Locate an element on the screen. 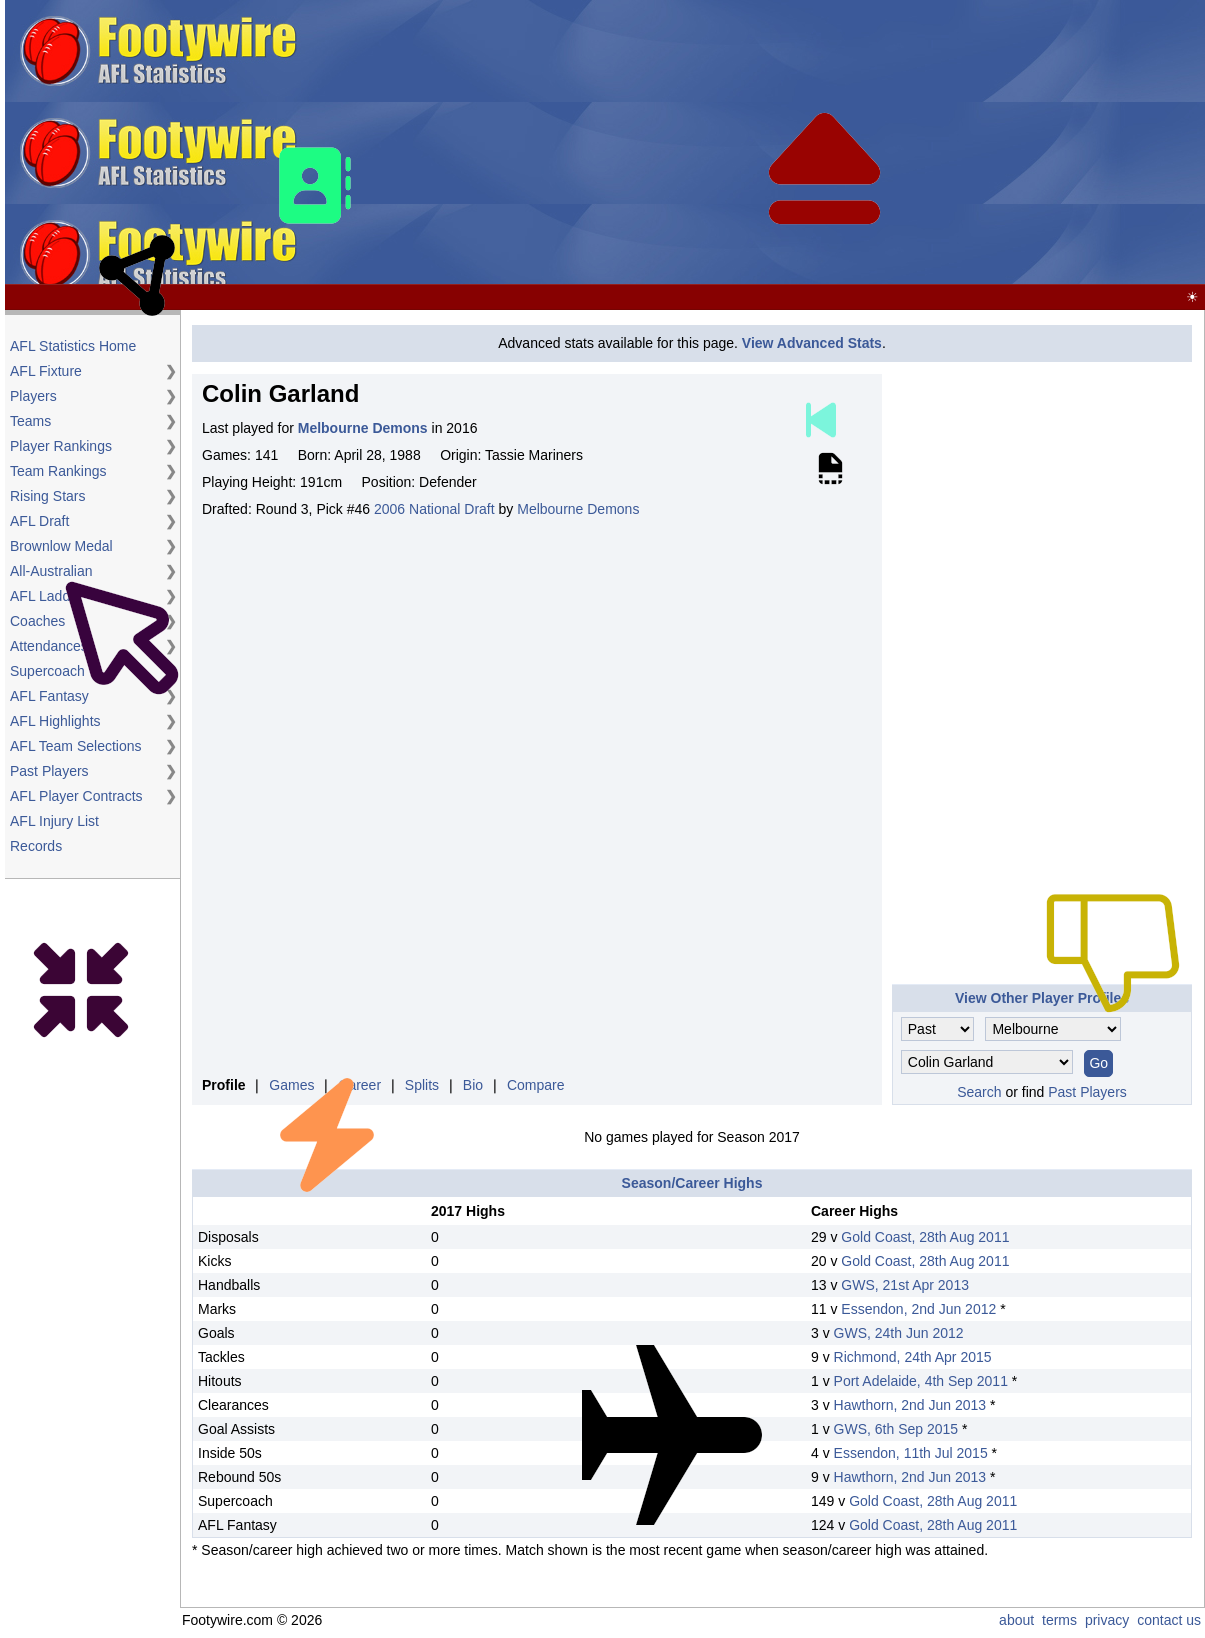 Image resolution: width=1205 pixels, height=1638 pixels. file partially uploaded or in progress is located at coordinates (830, 468).